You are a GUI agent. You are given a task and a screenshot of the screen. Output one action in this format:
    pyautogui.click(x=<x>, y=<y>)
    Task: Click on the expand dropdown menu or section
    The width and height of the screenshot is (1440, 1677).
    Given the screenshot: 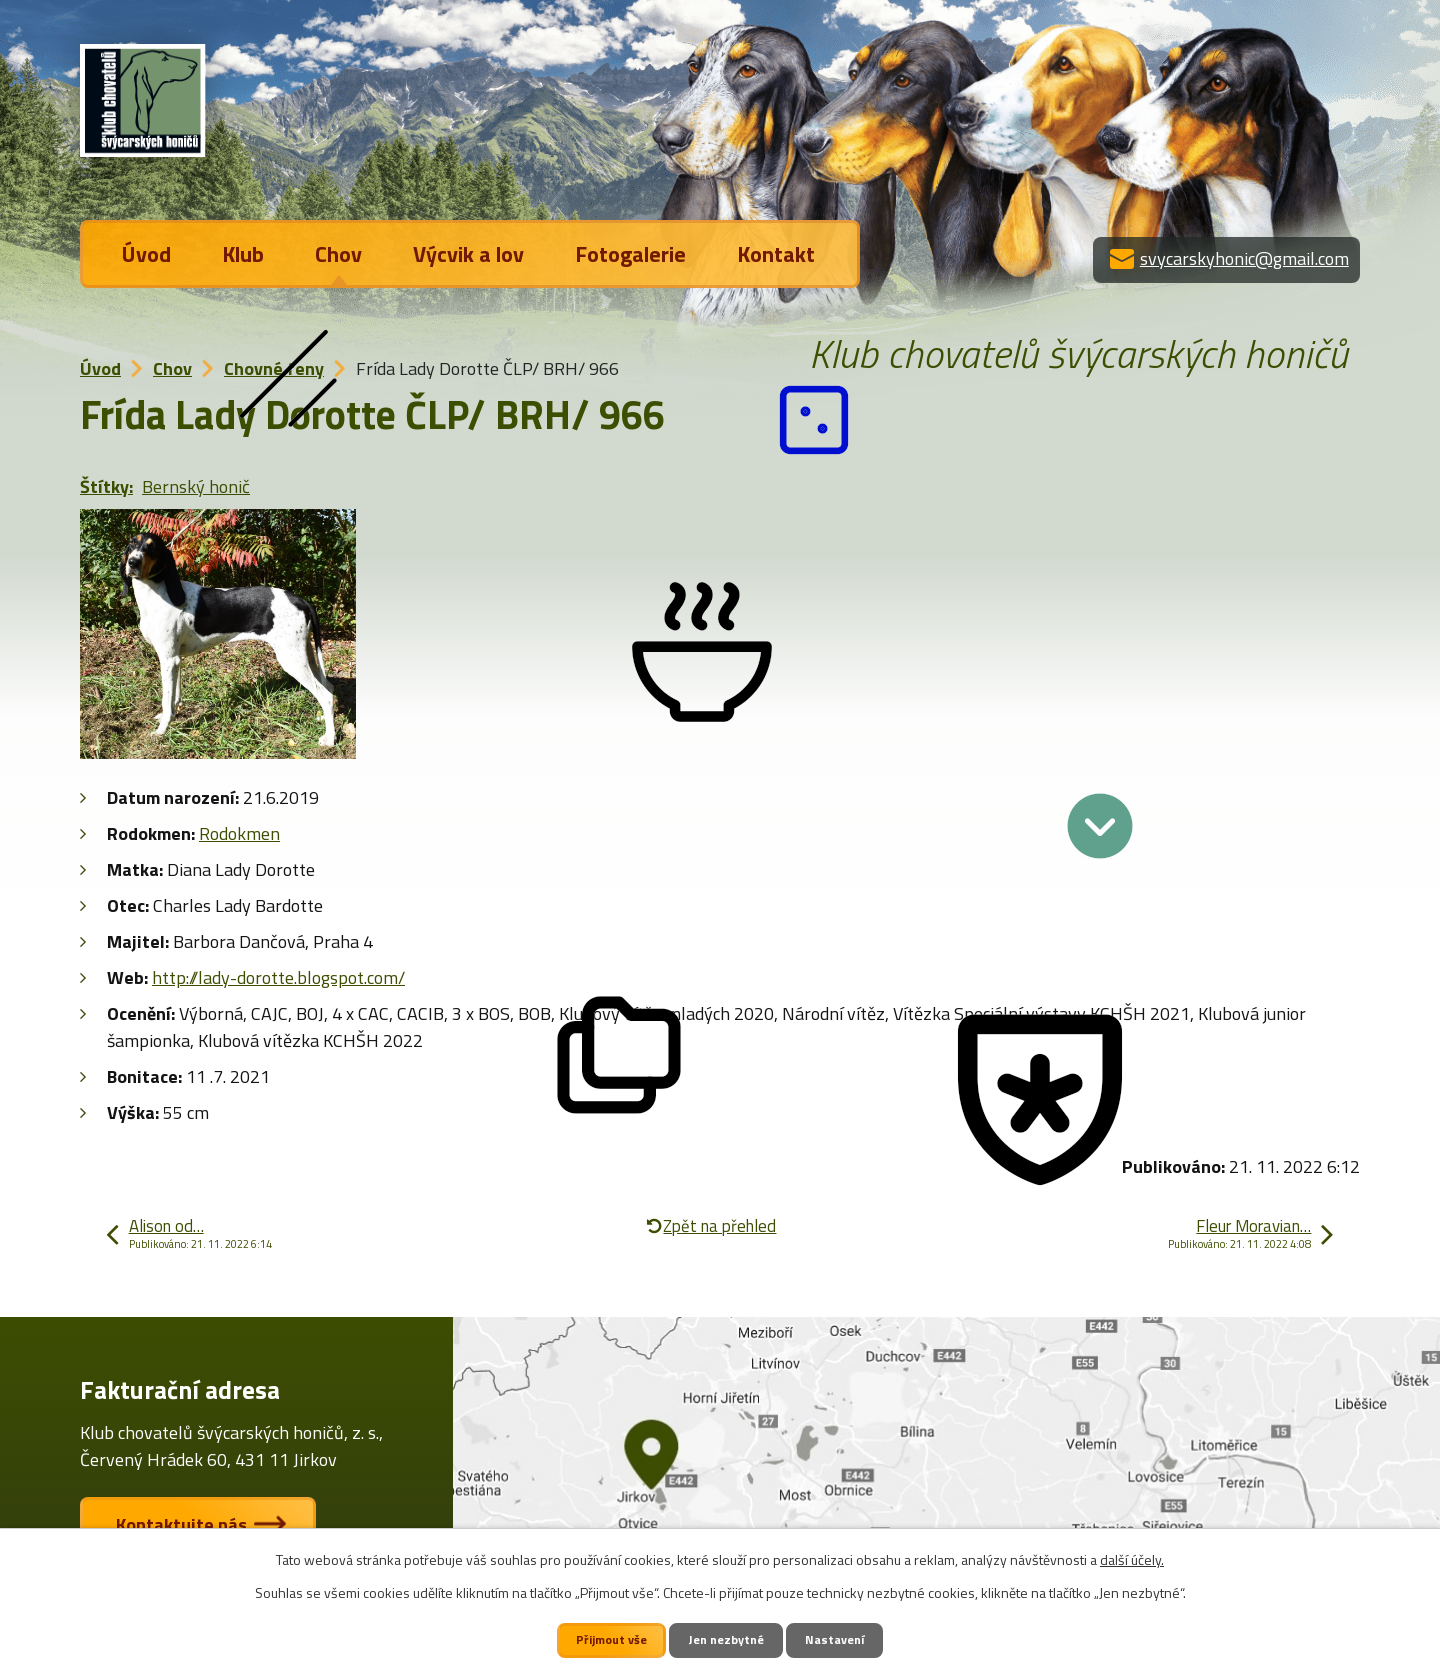 What is the action you would take?
    pyautogui.click(x=1100, y=826)
    